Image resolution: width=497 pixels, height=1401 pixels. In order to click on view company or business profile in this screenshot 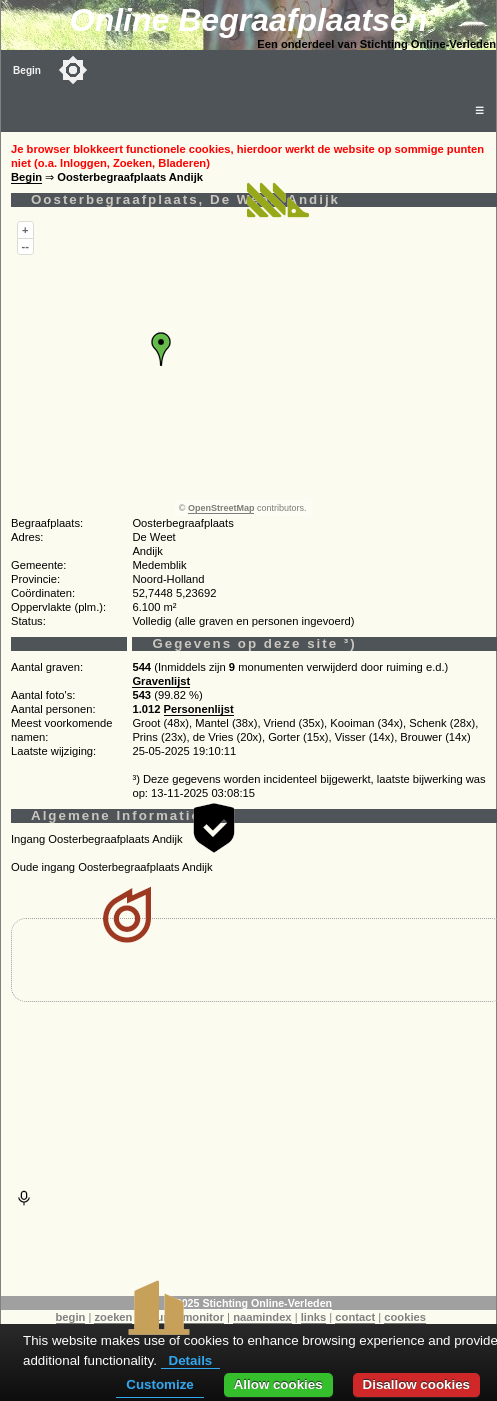, I will do `click(159, 1310)`.